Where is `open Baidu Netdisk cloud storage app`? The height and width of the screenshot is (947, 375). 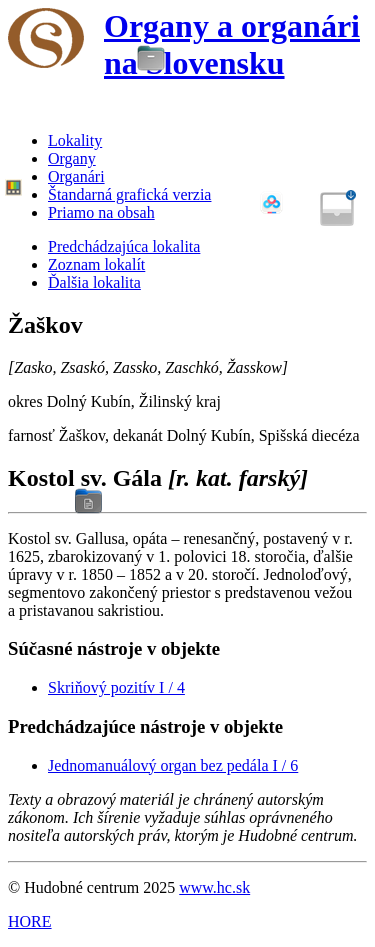 open Baidu Netdisk cloud storage app is located at coordinates (271, 202).